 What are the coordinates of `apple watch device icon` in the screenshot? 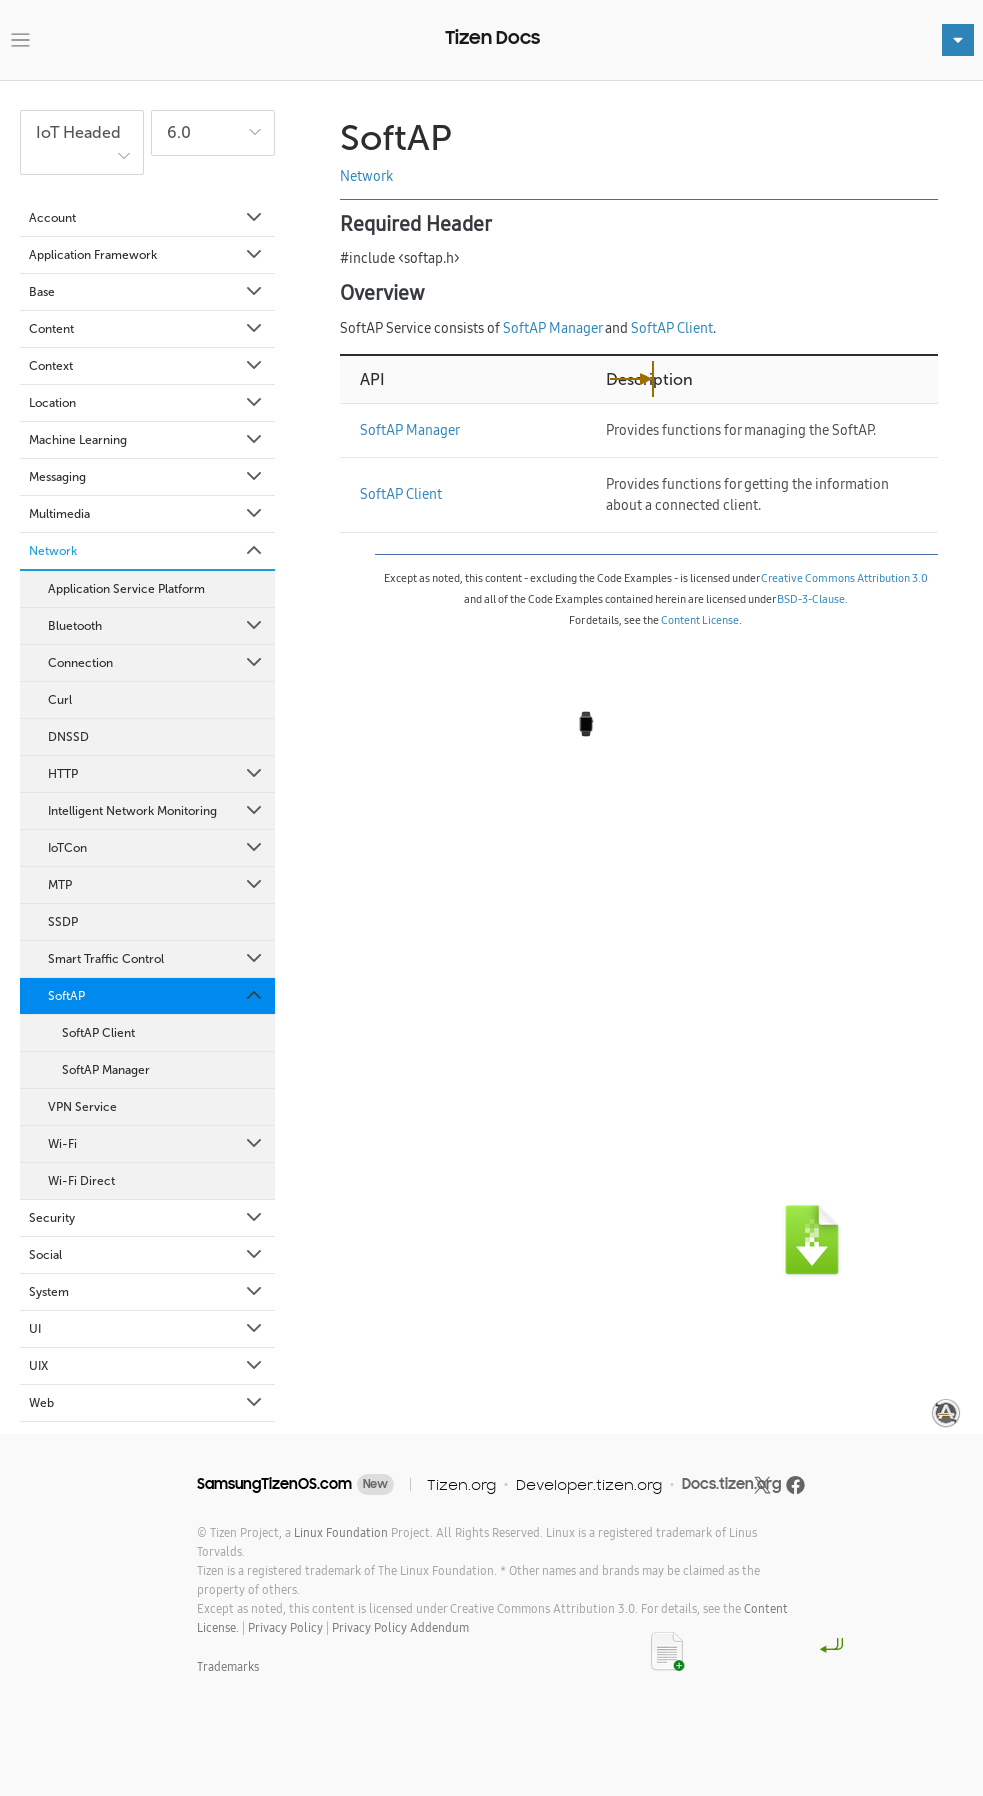 It's located at (586, 724).